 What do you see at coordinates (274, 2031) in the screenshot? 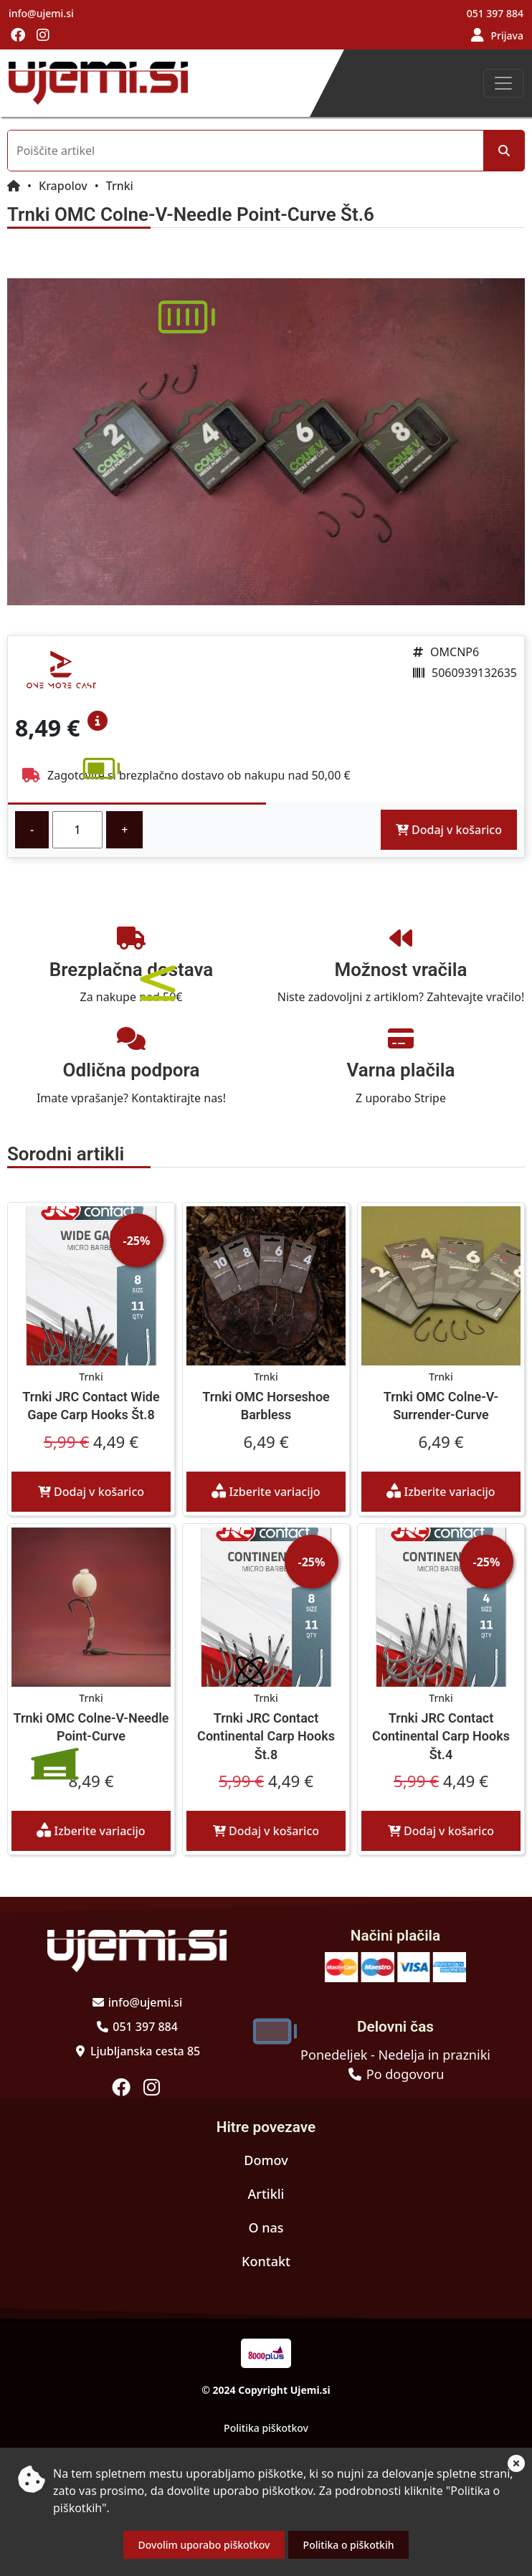
I see `indicates battery is empty or depleted` at bounding box center [274, 2031].